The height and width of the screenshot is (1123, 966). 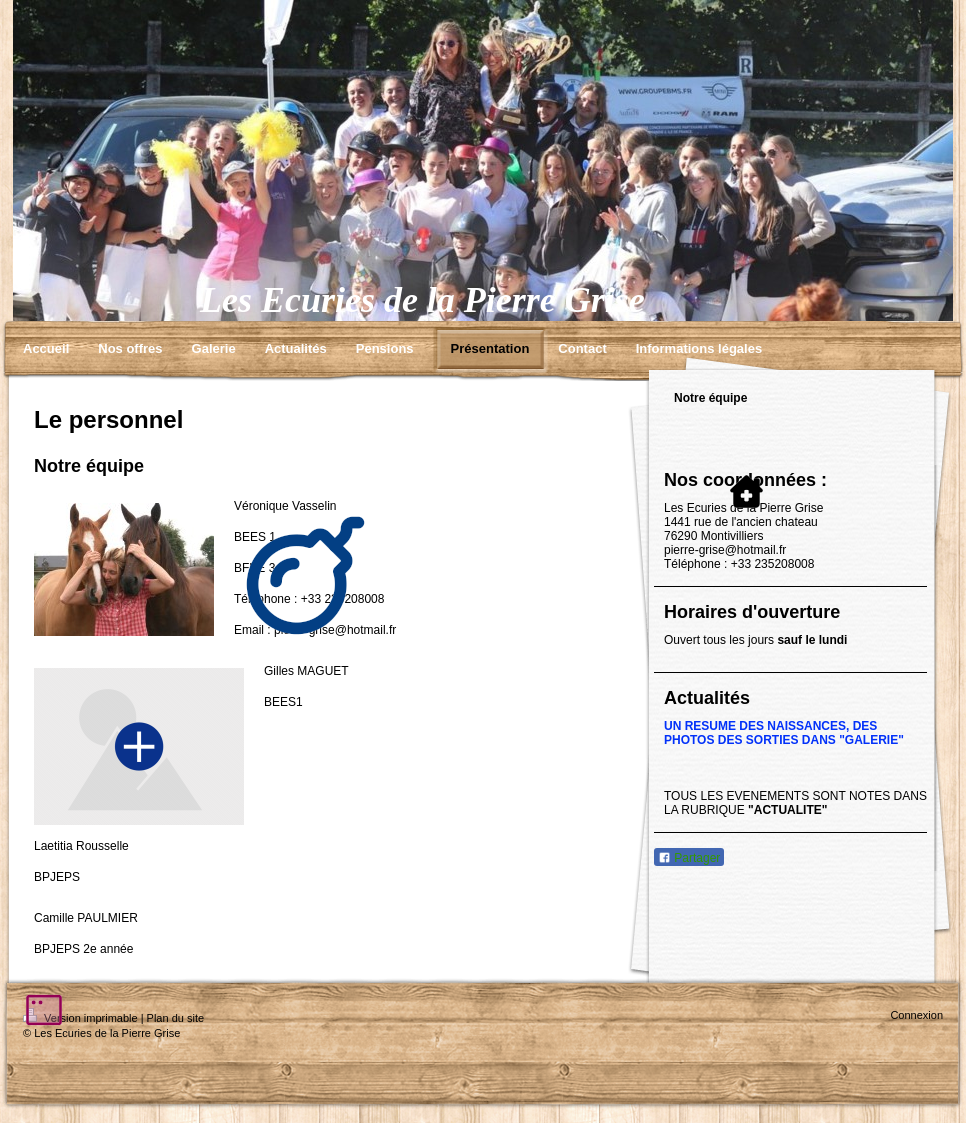 What do you see at coordinates (305, 575) in the screenshot?
I see `indicates a destructive or dangerous action` at bounding box center [305, 575].